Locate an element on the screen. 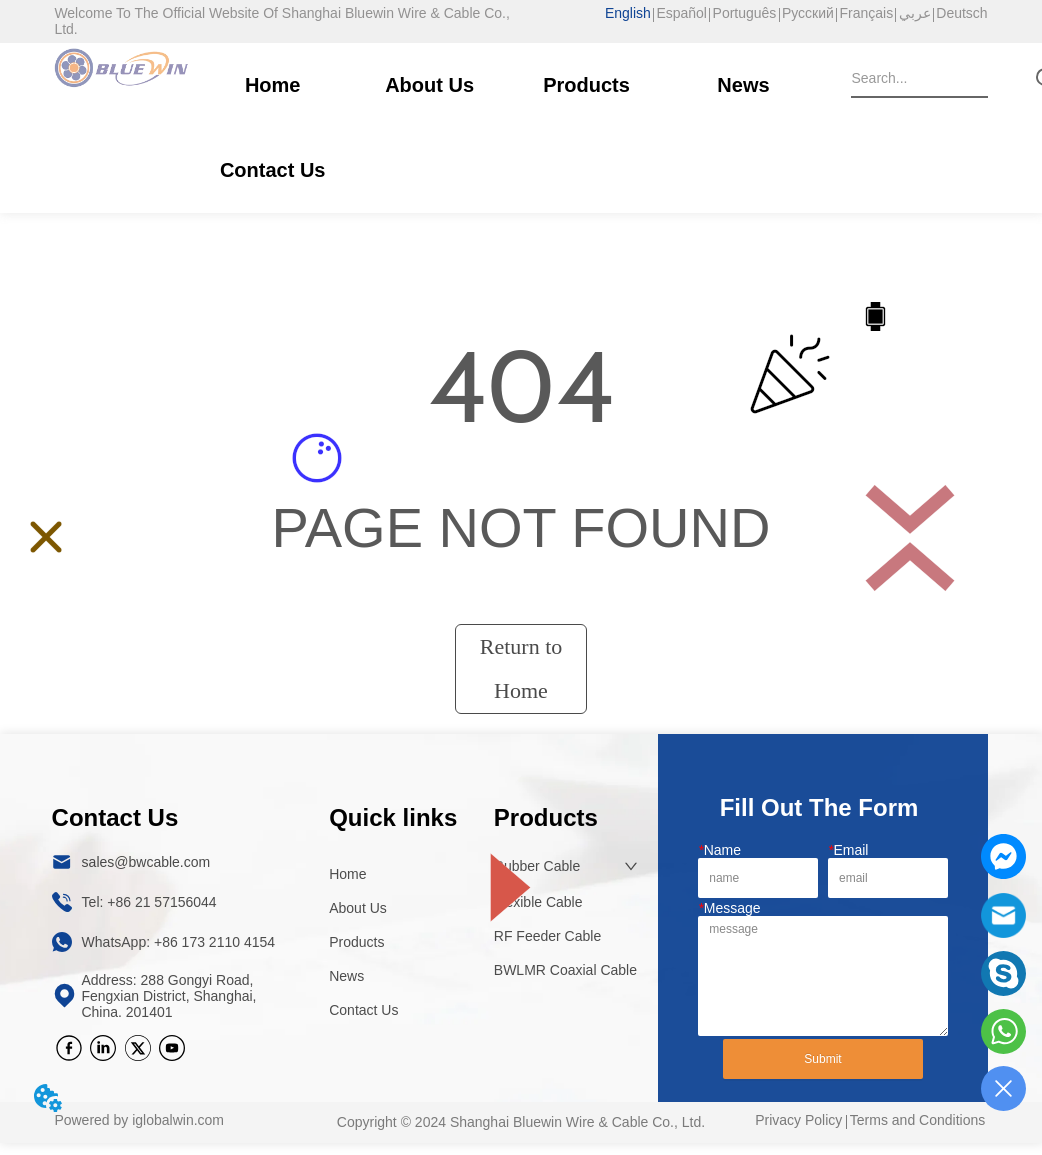 This screenshot has width=1042, height=1155. celebration or success notification is located at coordinates (785, 378).